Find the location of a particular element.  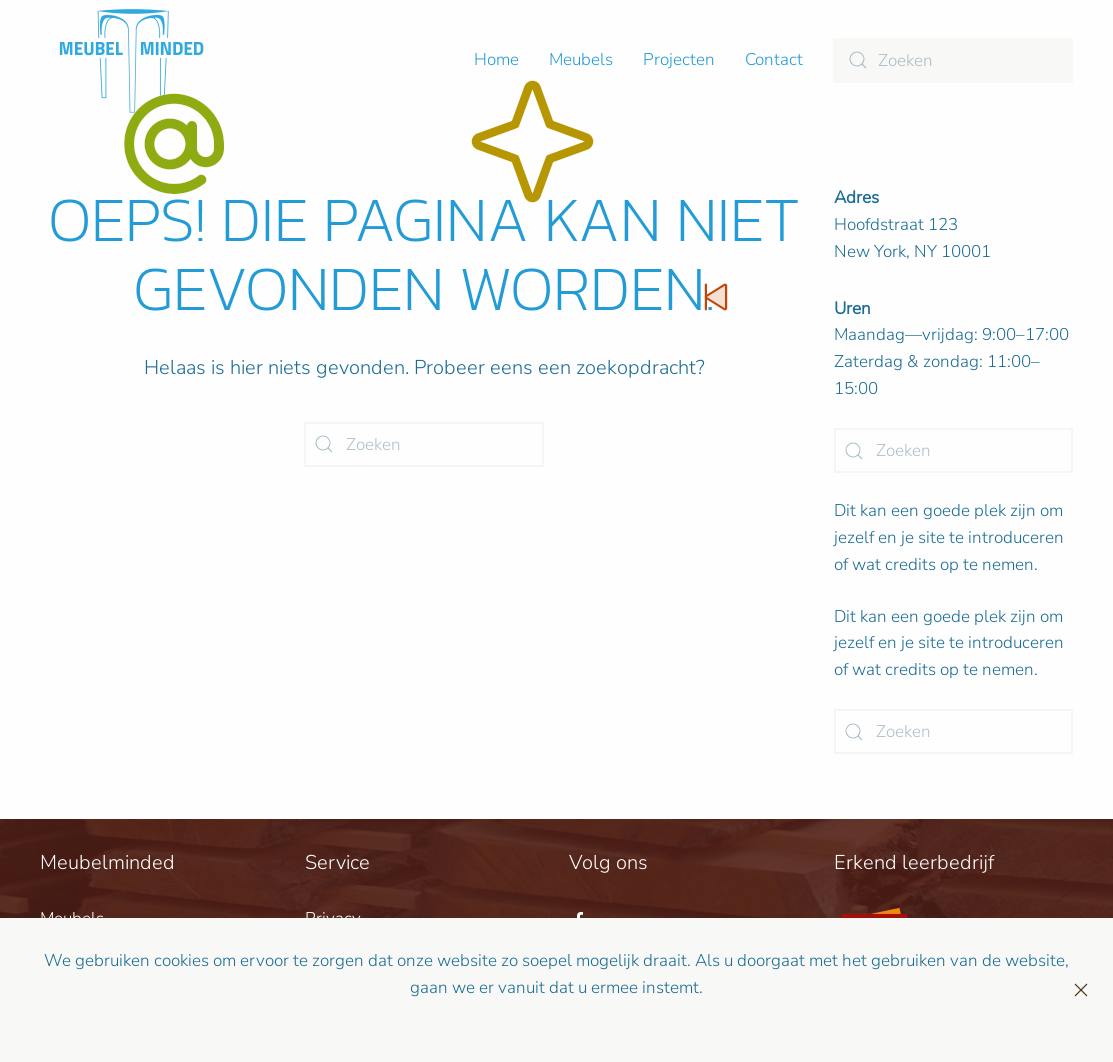

compose a new email is located at coordinates (174, 144).